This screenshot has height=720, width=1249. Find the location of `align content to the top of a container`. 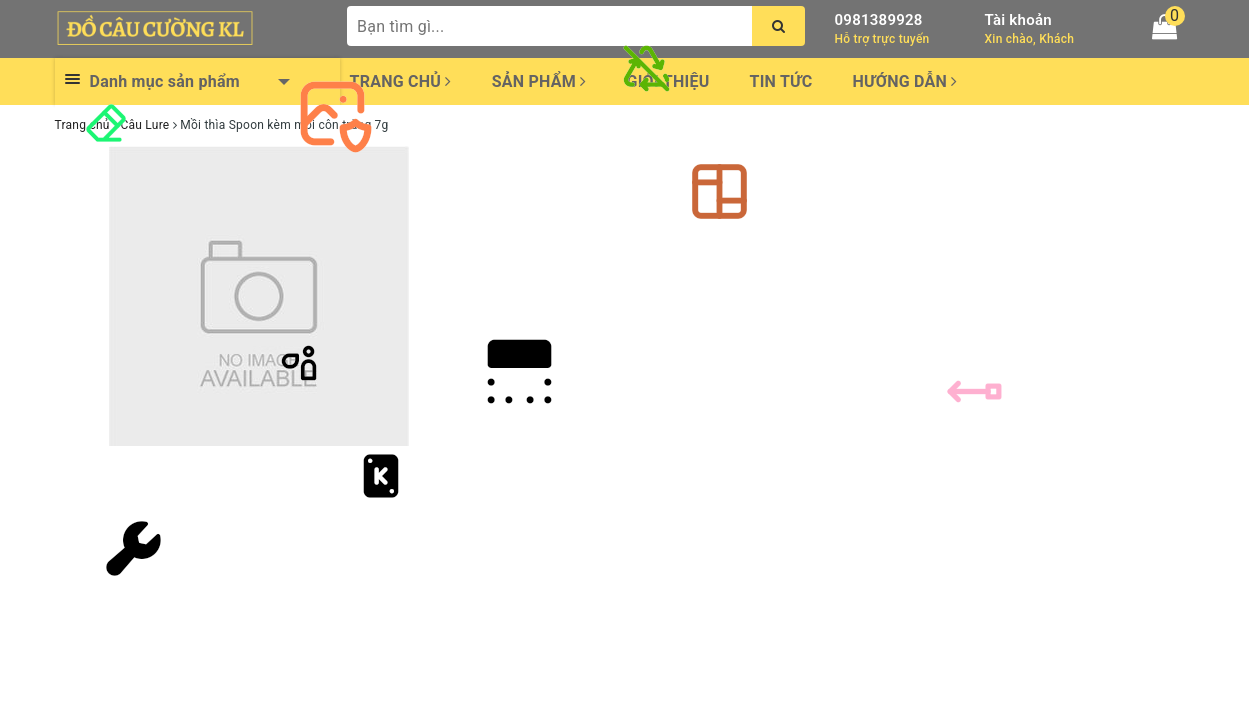

align content to the top of a container is located at coordinates (519, 371).